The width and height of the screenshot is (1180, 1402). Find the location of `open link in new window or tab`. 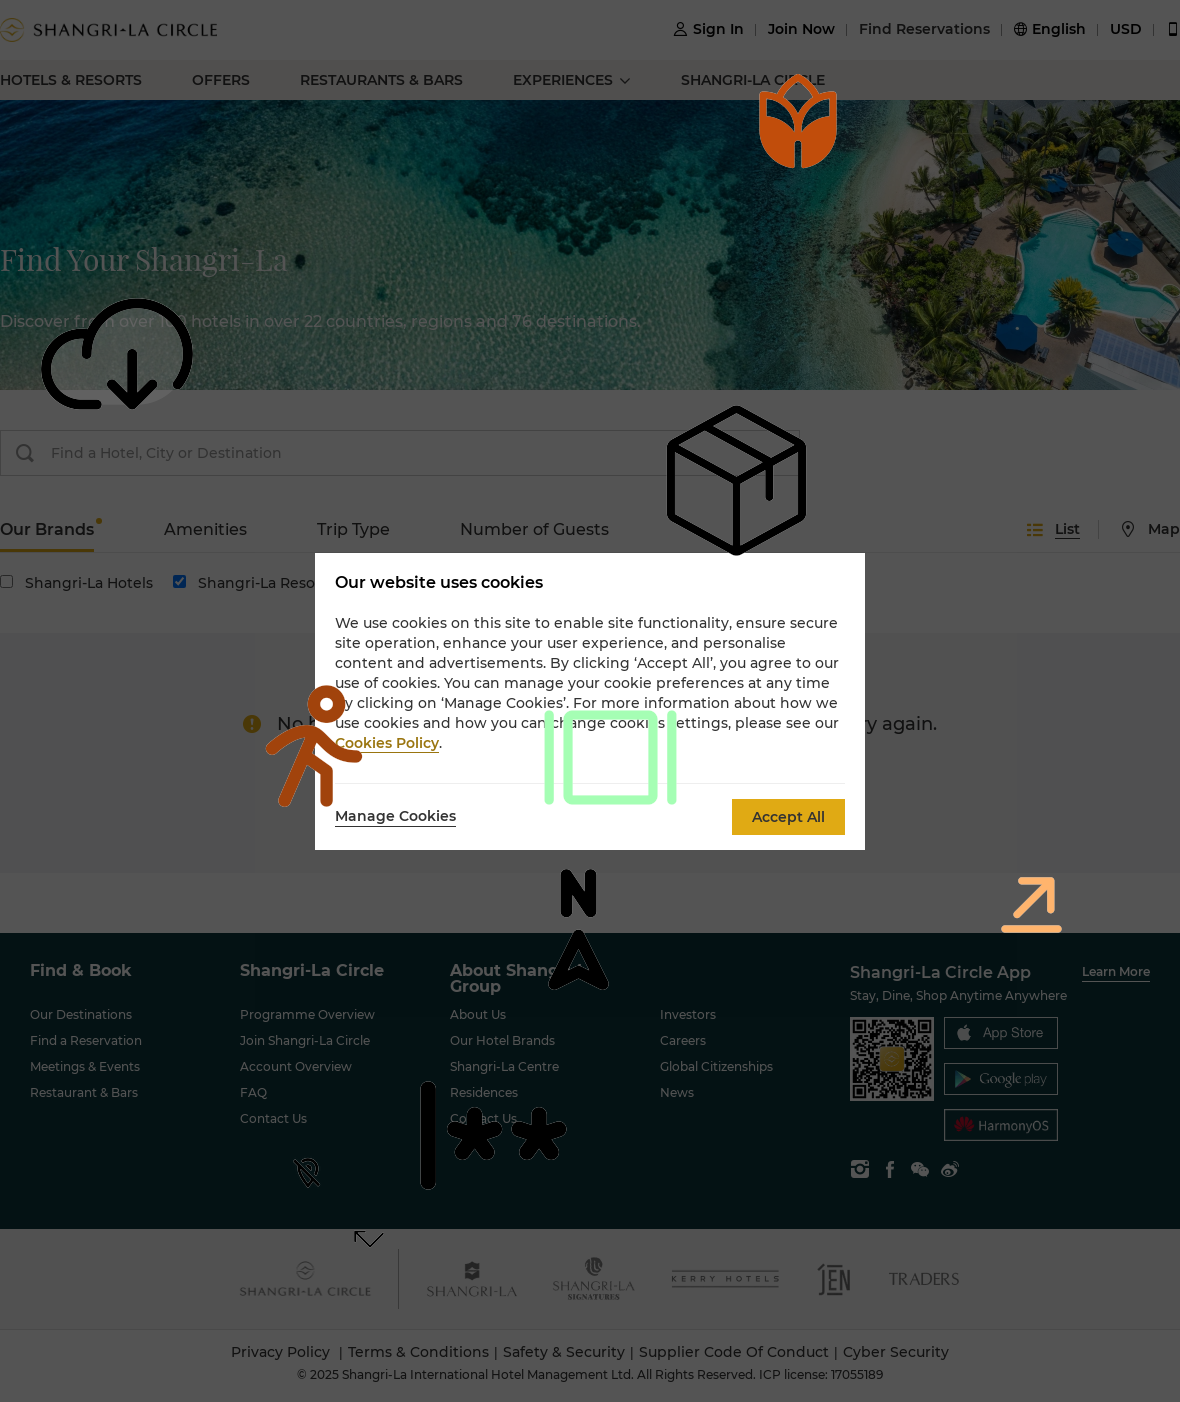

open link in new window or tab is located at coordinates (1031, 902).